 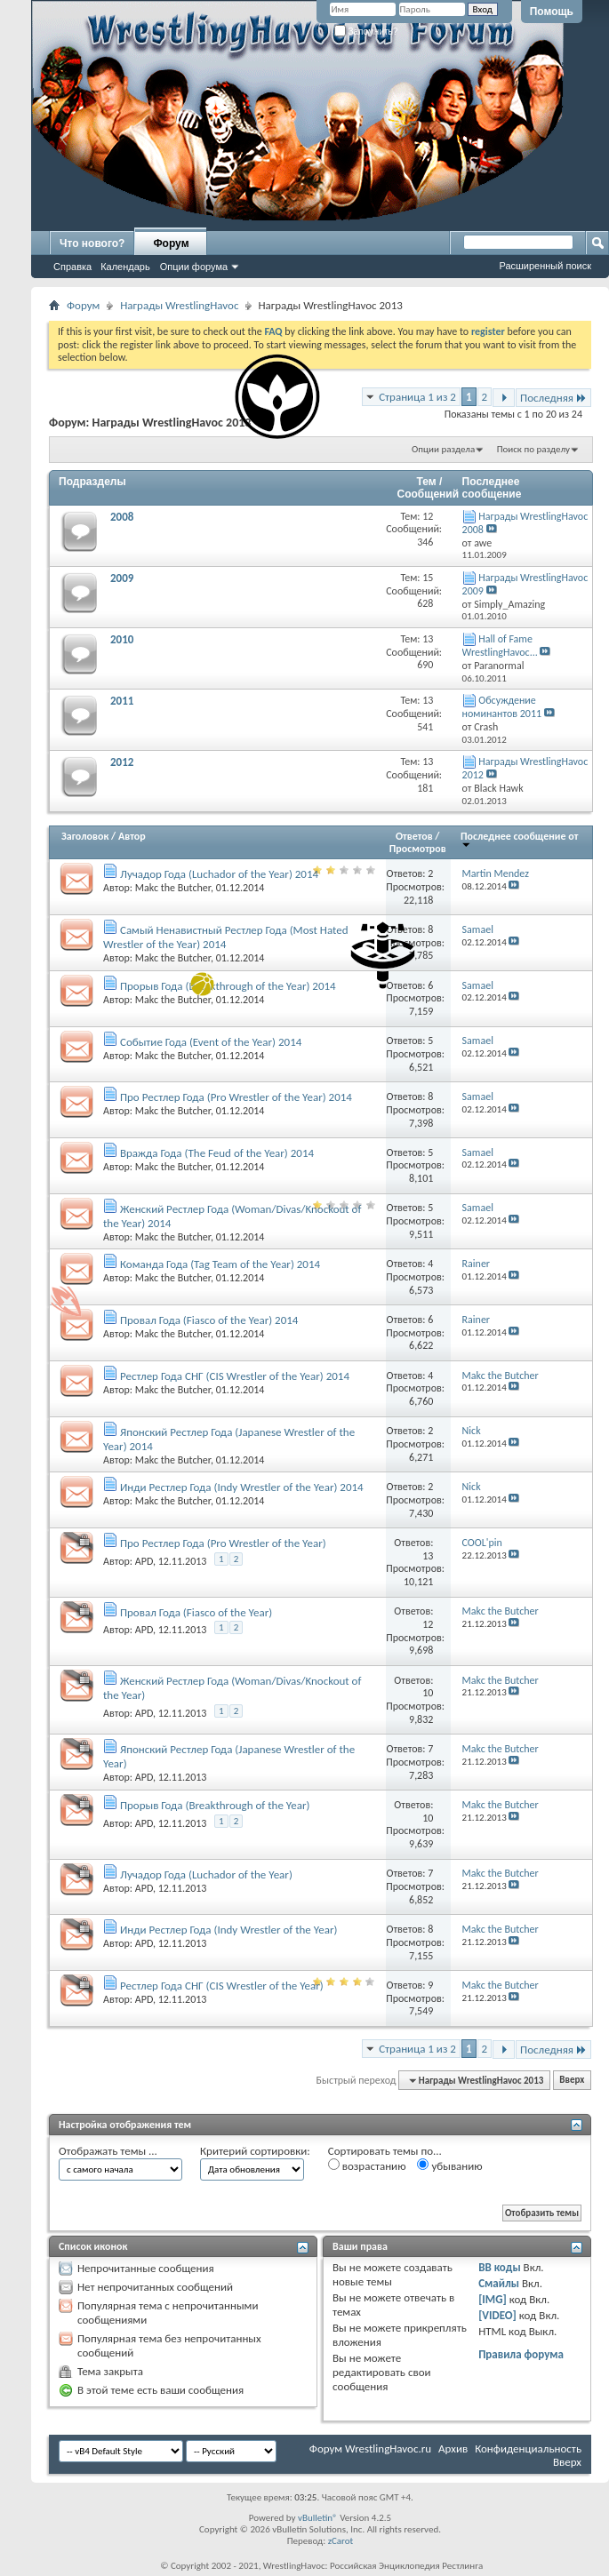 I want to click on deploy orbital defense satellite, so click(x=382, y=955).